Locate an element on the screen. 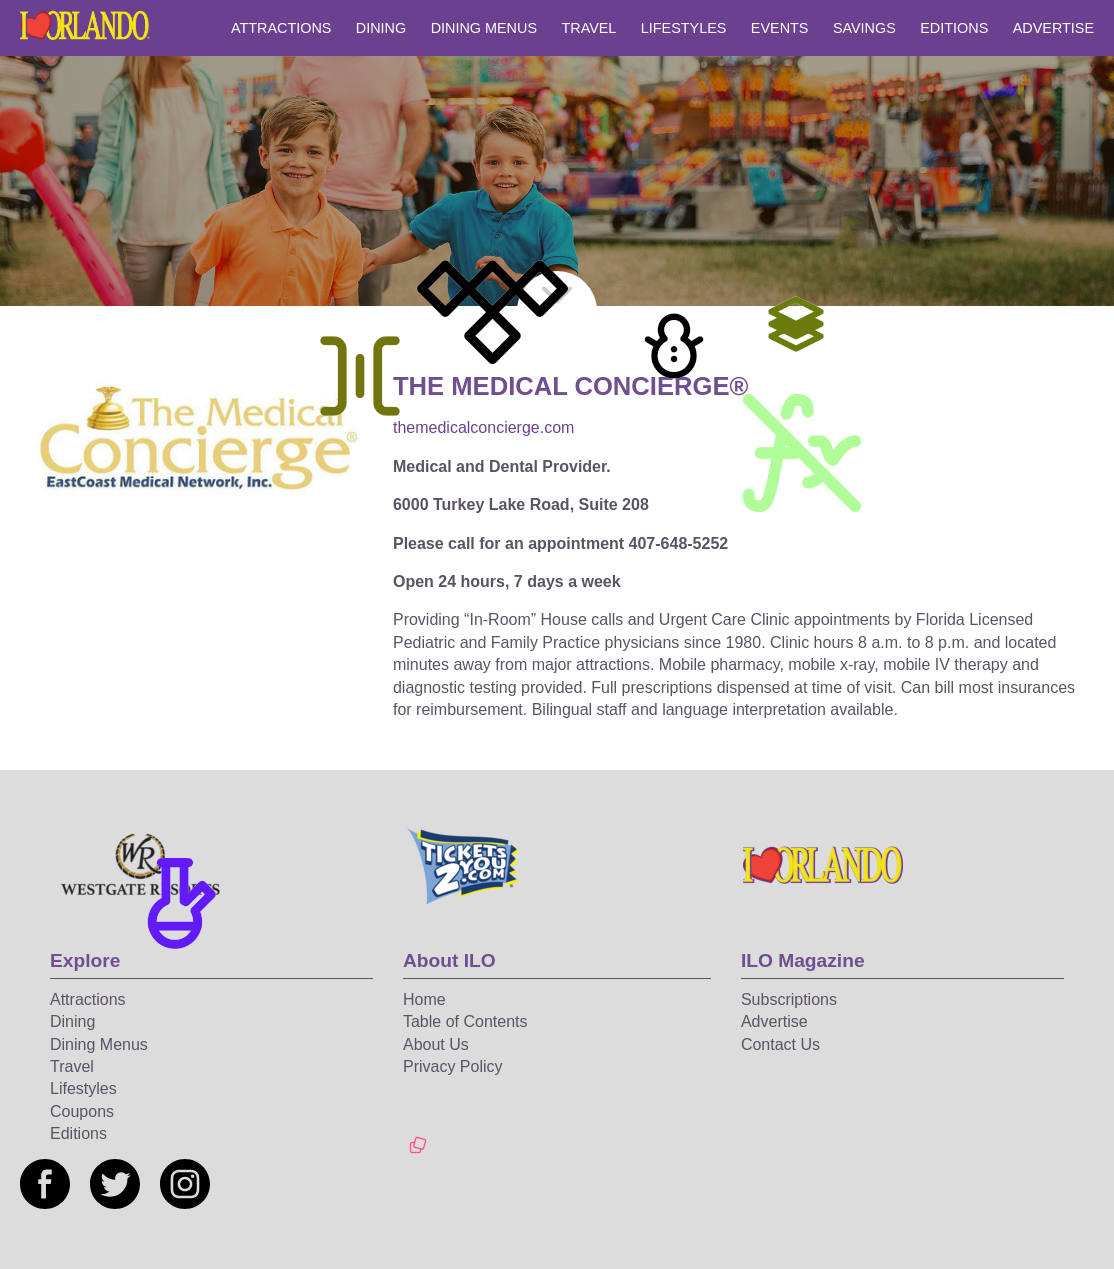 Image resolution: width=1114 pixels, height=1269 pixels. indicates winter or cold weather conditions is located at coordinates (674, 346).